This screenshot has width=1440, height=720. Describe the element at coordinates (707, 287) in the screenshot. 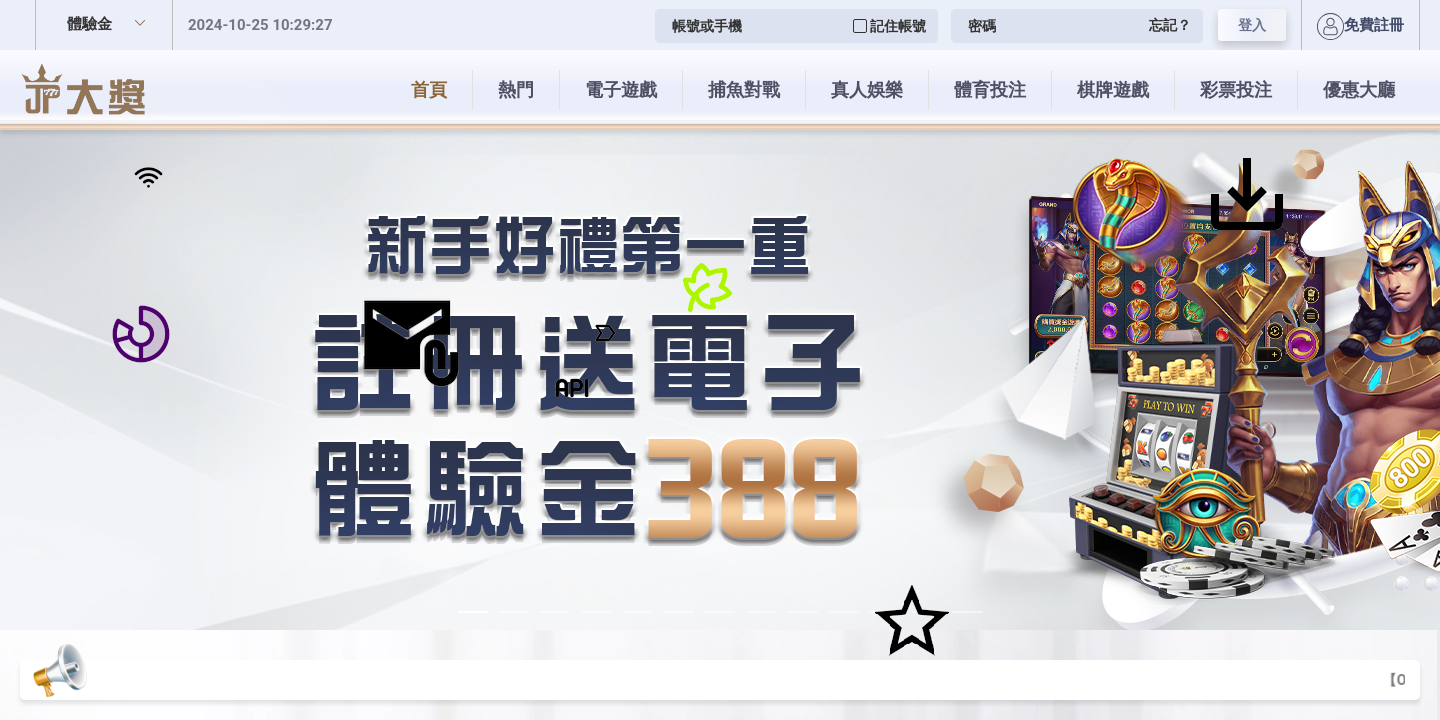

I see `view eco-friendly or sustainable options` at that location.